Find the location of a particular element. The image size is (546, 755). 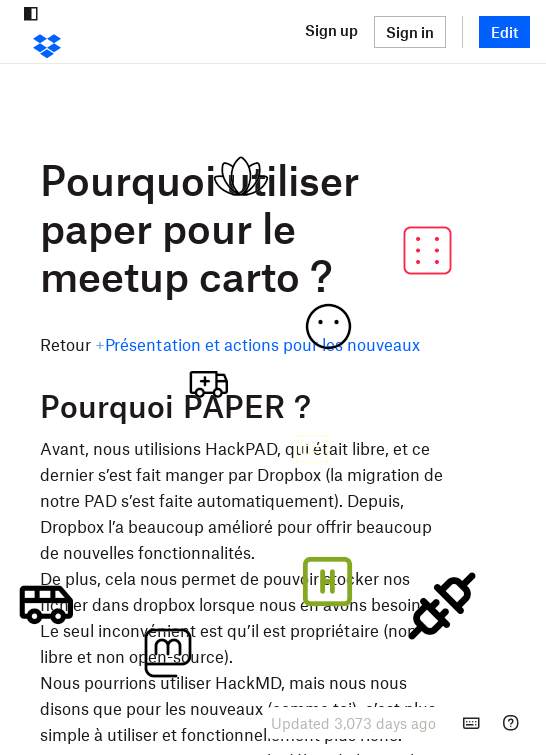

access emergency medical services is located at coordinates (207, 382).